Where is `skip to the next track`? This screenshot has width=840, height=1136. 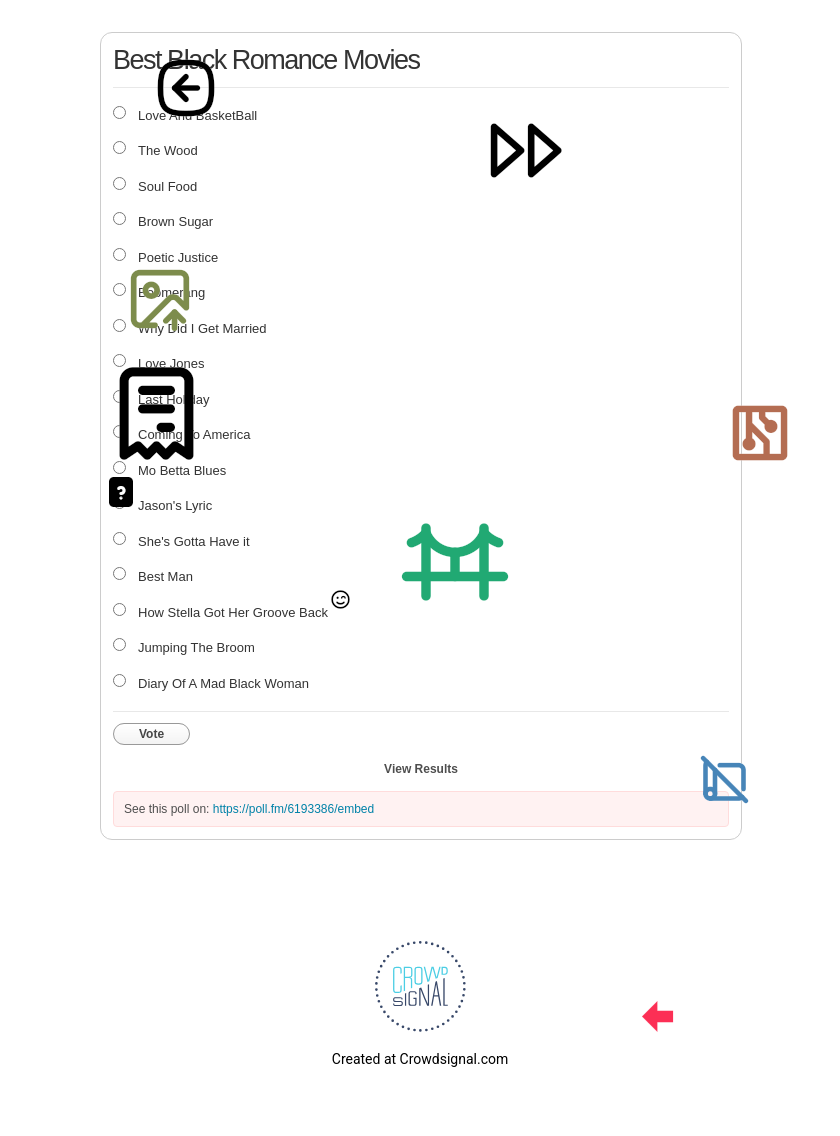
skip to the next track is located at coordinates (524, 150).